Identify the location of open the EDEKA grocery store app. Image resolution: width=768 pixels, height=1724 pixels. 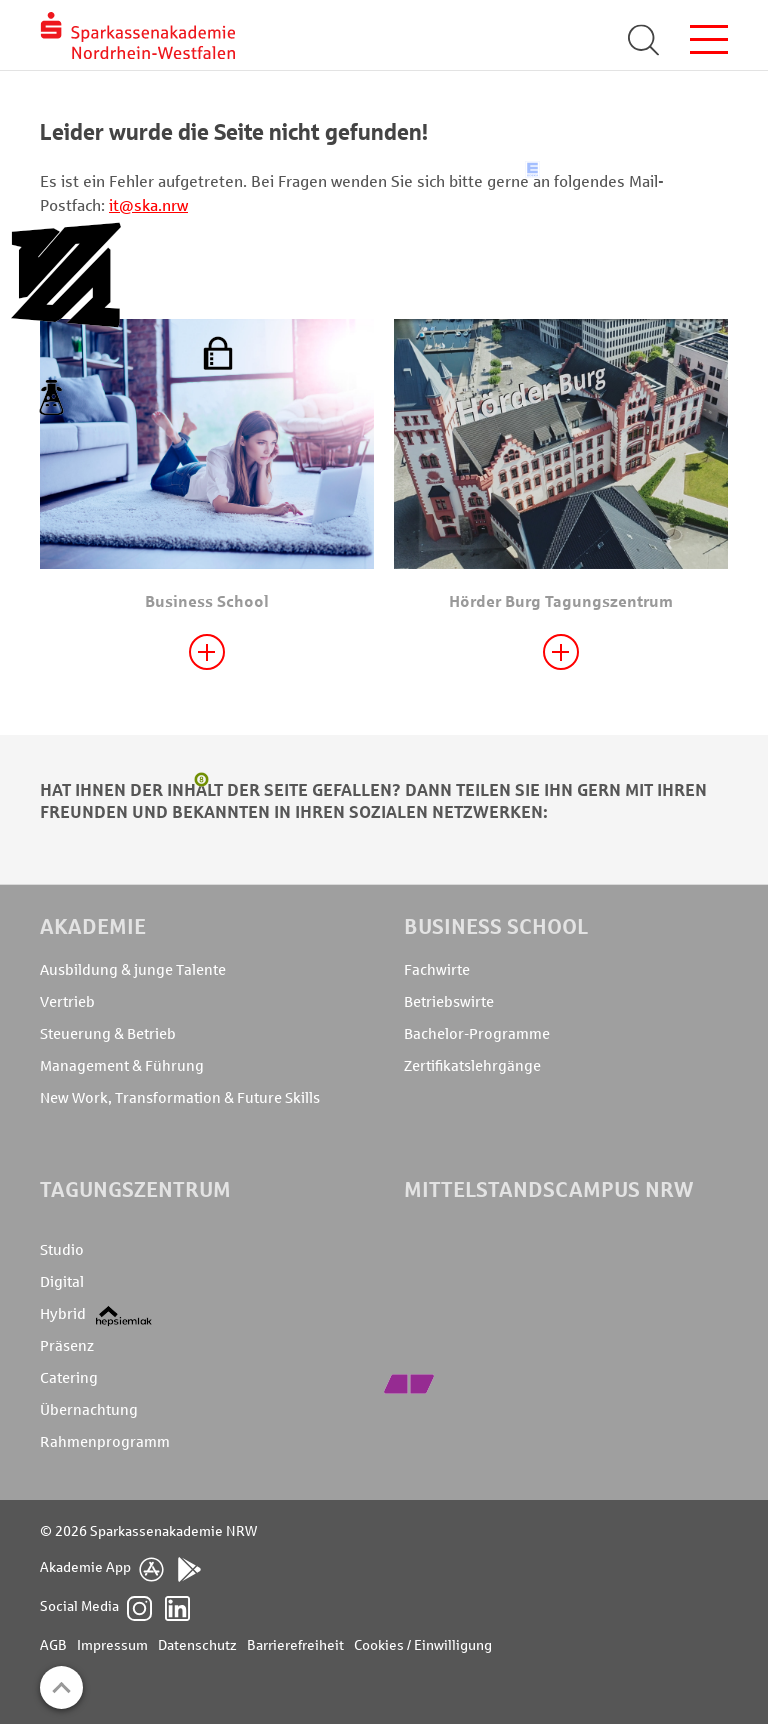
(532, 169).